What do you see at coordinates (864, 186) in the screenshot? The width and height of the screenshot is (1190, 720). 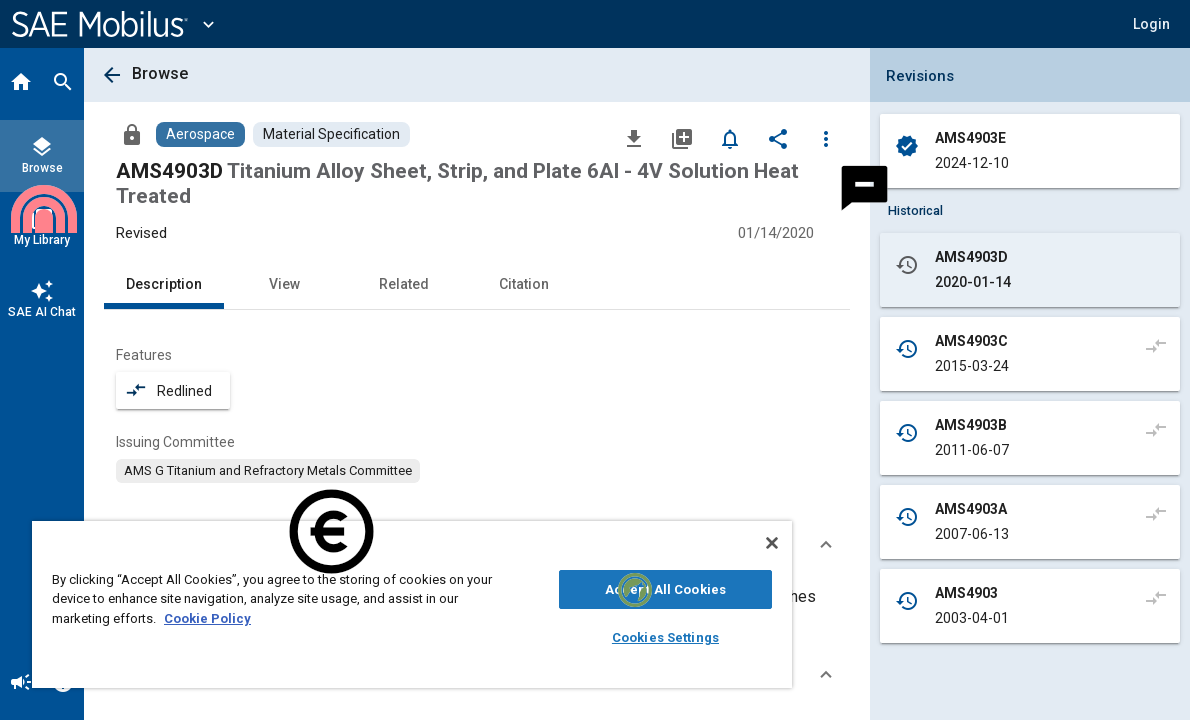 I see `open messaging or chat` at bounding box center [864, 186].